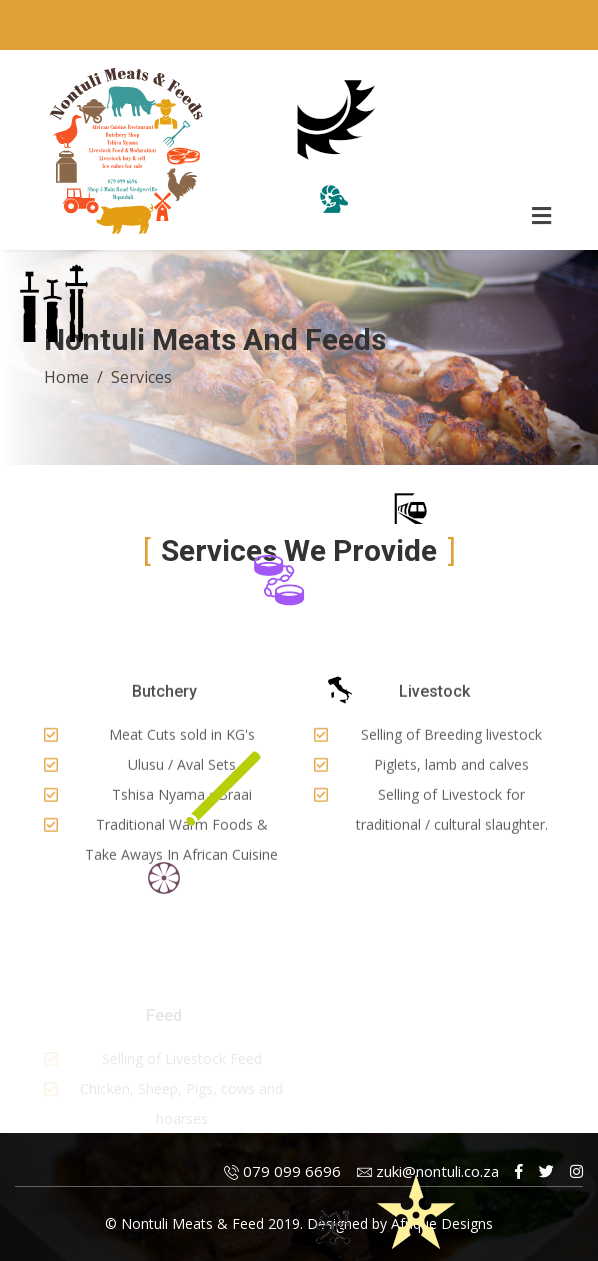  What do you see at coordinates (279, 580) in the screenshot?
I see `indicates a prisoner or captive character status` at bounding box center [279, 580].